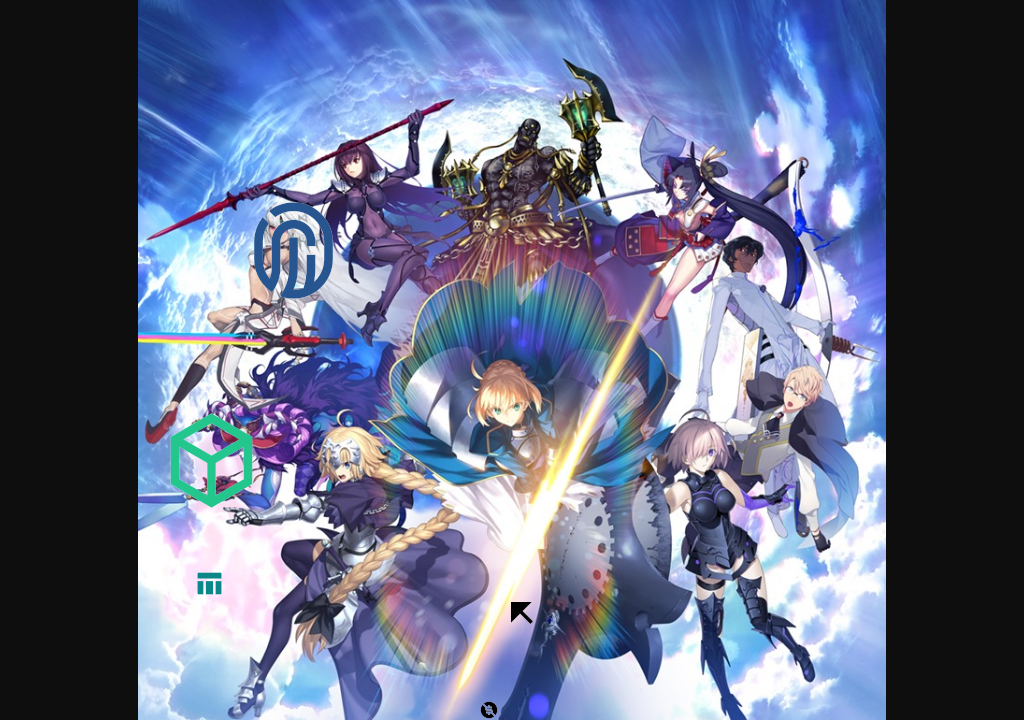  What do you see at coordinates (211, 460) in the screenshot?
I see `view 3d objects or models` at bounding box center [211, 460].